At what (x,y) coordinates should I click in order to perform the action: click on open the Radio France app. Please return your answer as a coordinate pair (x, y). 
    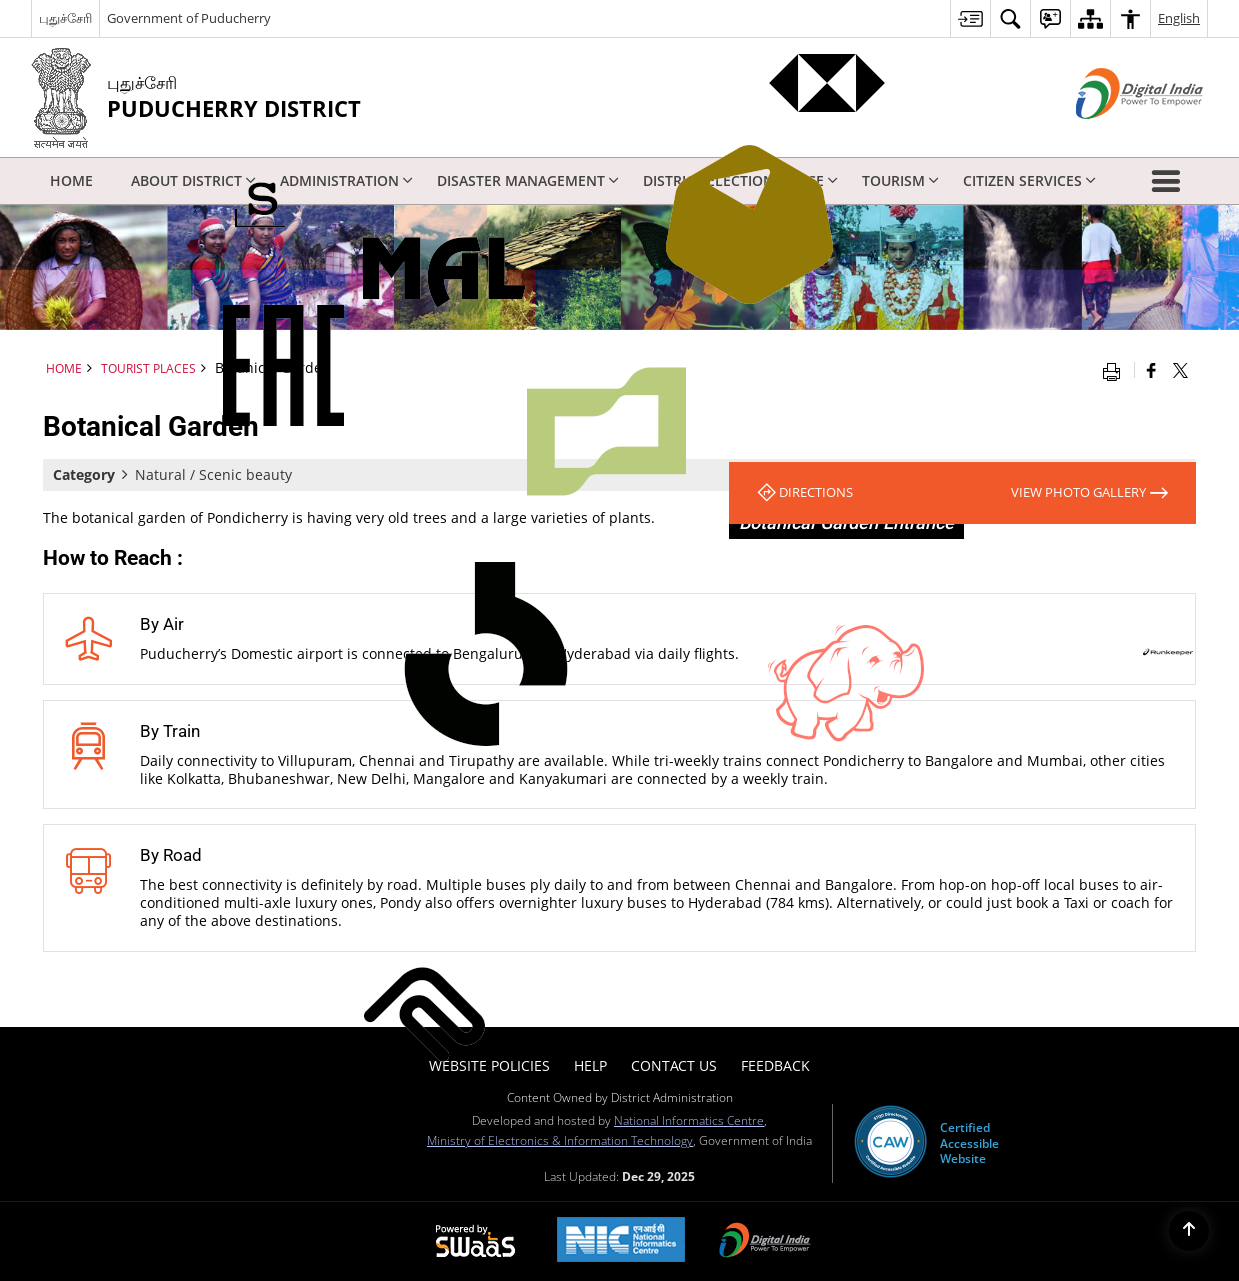
    Looking at the image, I should click on (486, 654).